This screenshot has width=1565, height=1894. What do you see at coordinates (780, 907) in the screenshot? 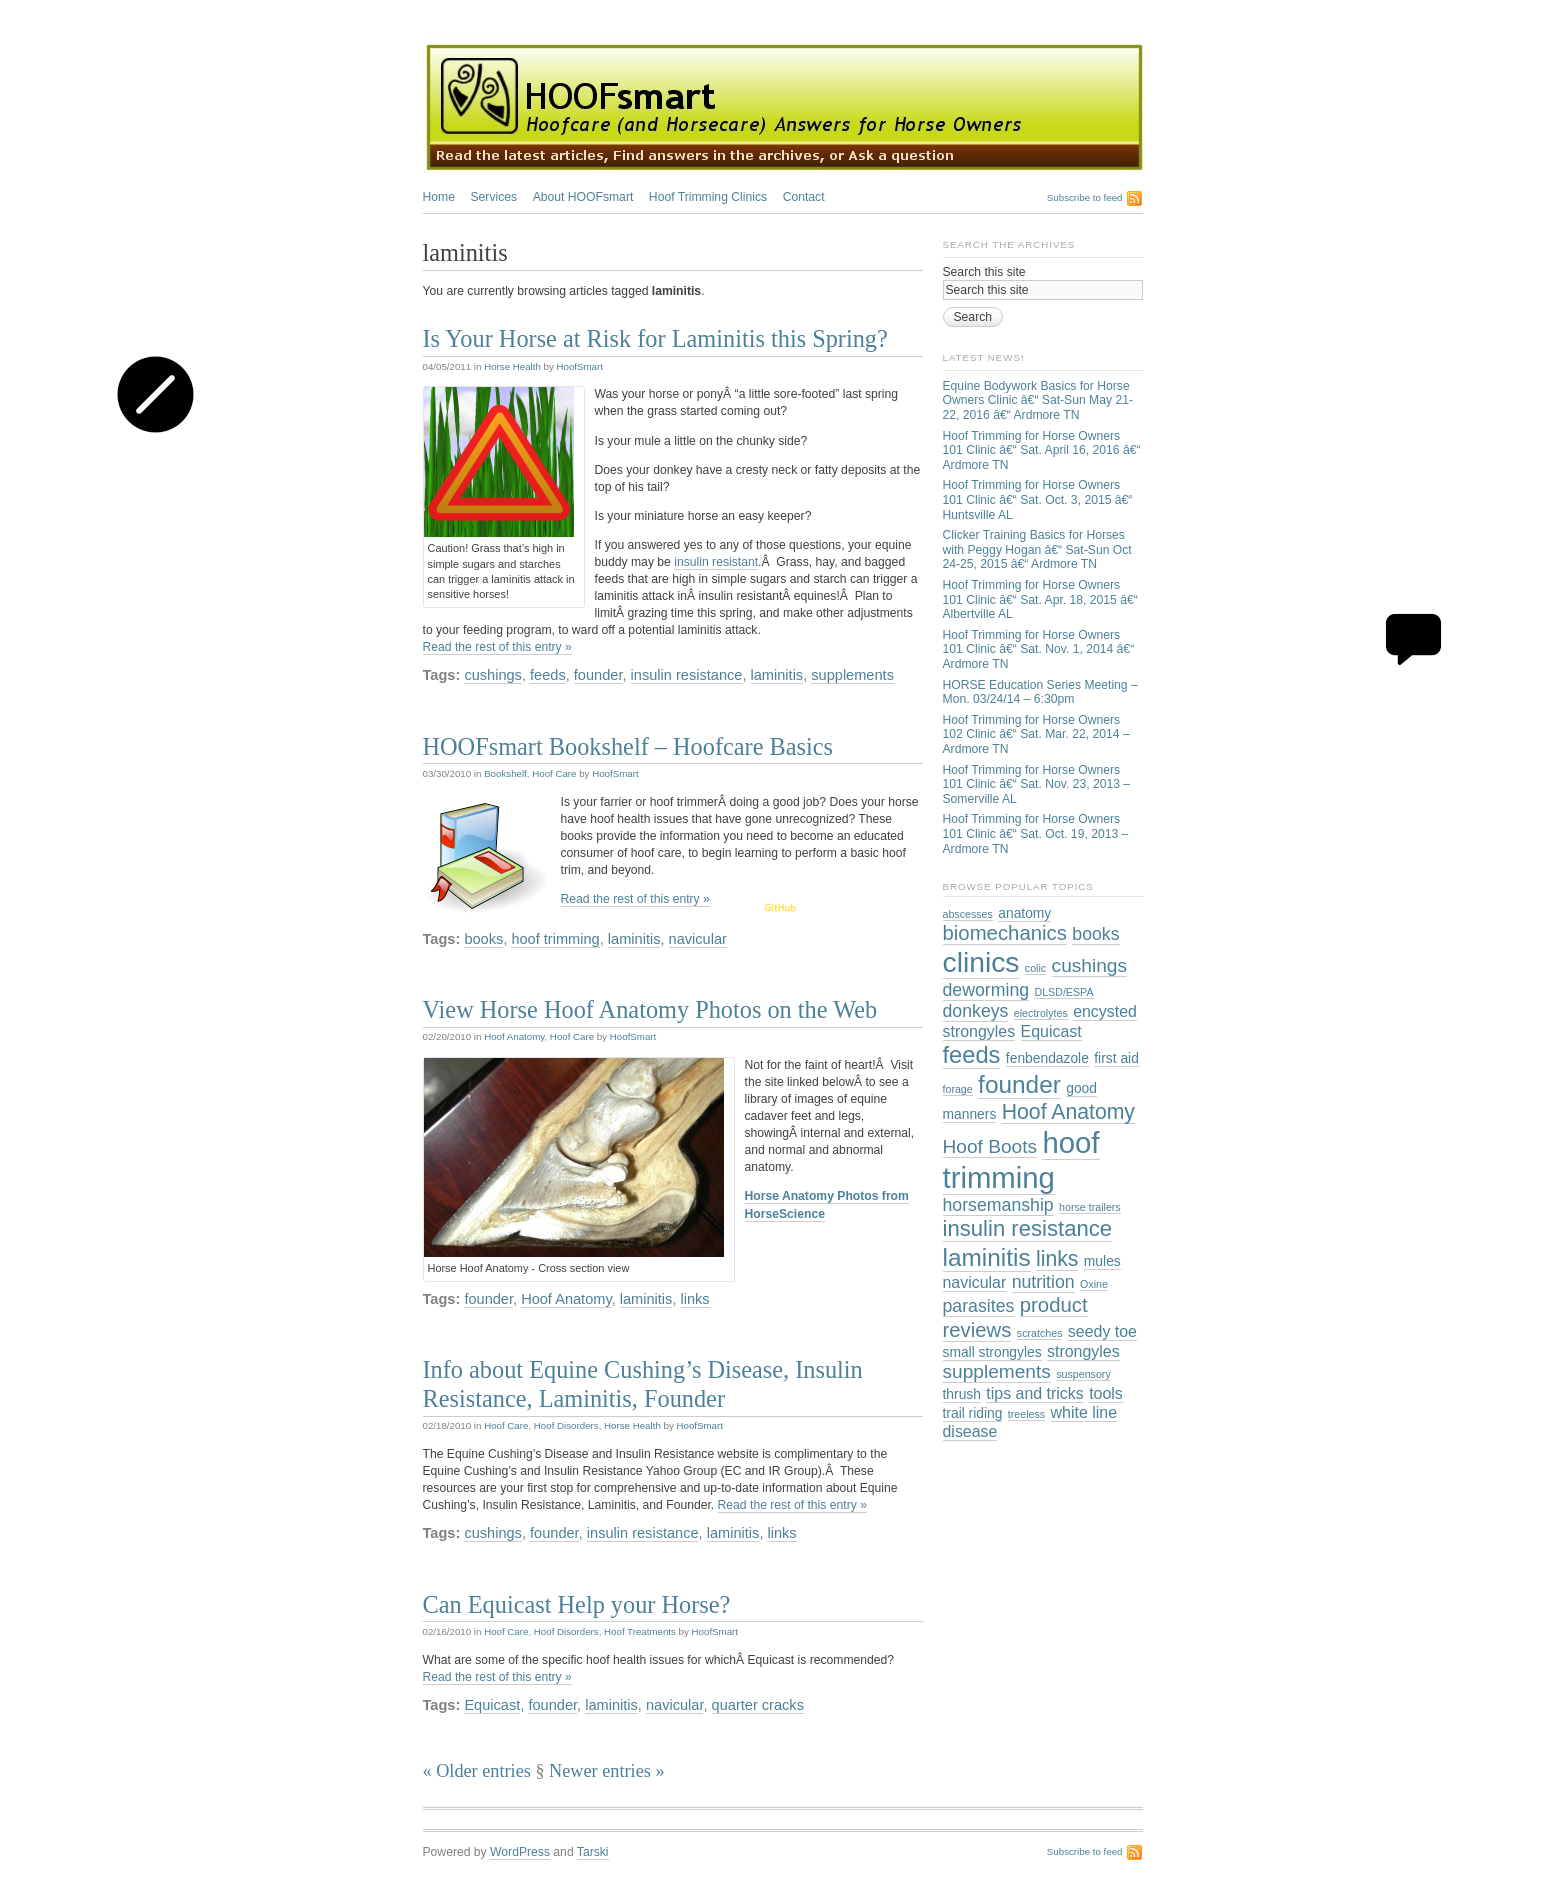
I see `link to GitHub repository` at bounding box center [780, 907].